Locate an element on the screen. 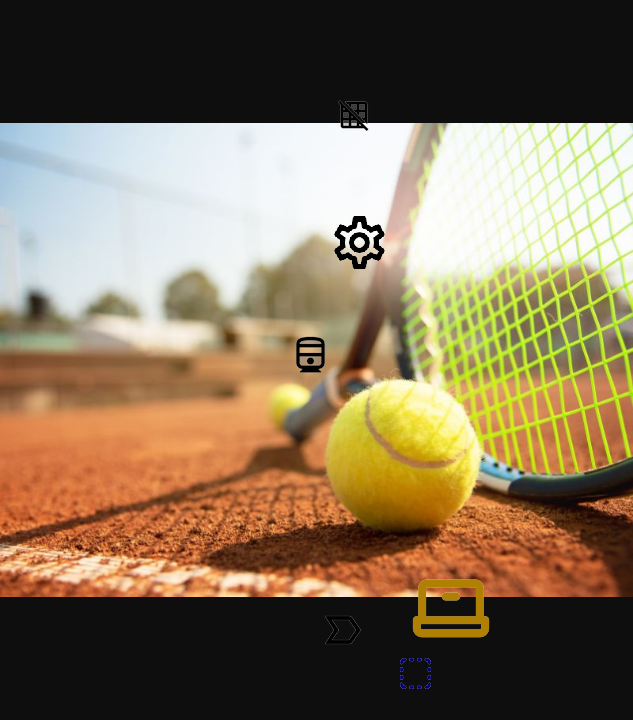  open settings menu is located at coordinates (359, 242).